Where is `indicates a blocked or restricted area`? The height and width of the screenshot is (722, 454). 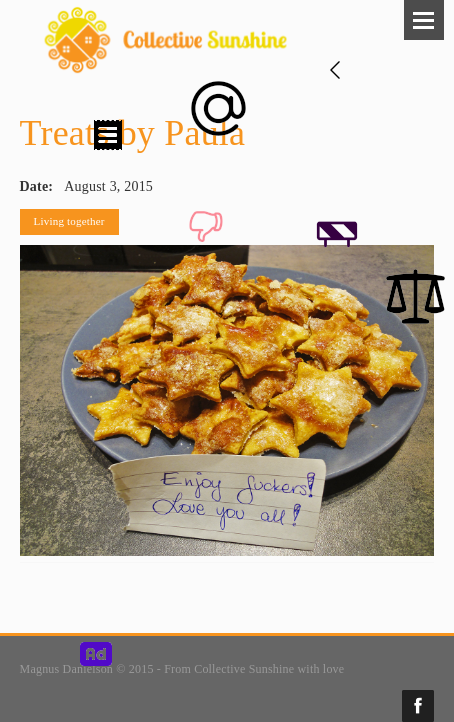 indicates a blocked or restricted area is located at coordinates (337, 233).